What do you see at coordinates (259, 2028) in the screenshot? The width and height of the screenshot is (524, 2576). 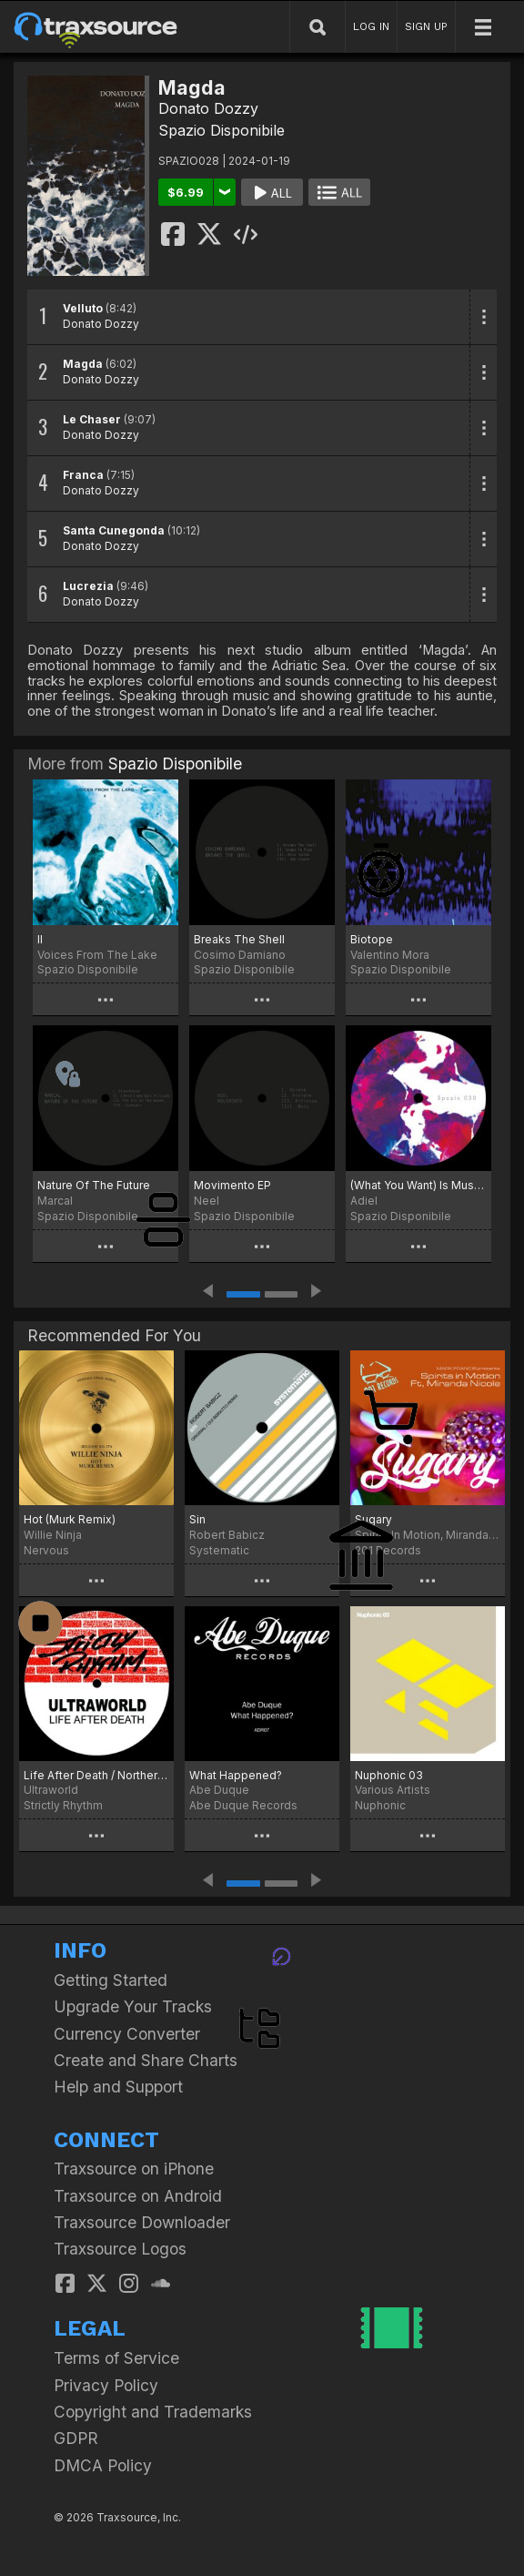 I see `browse directory structure` at bounding box center [259, 2028].